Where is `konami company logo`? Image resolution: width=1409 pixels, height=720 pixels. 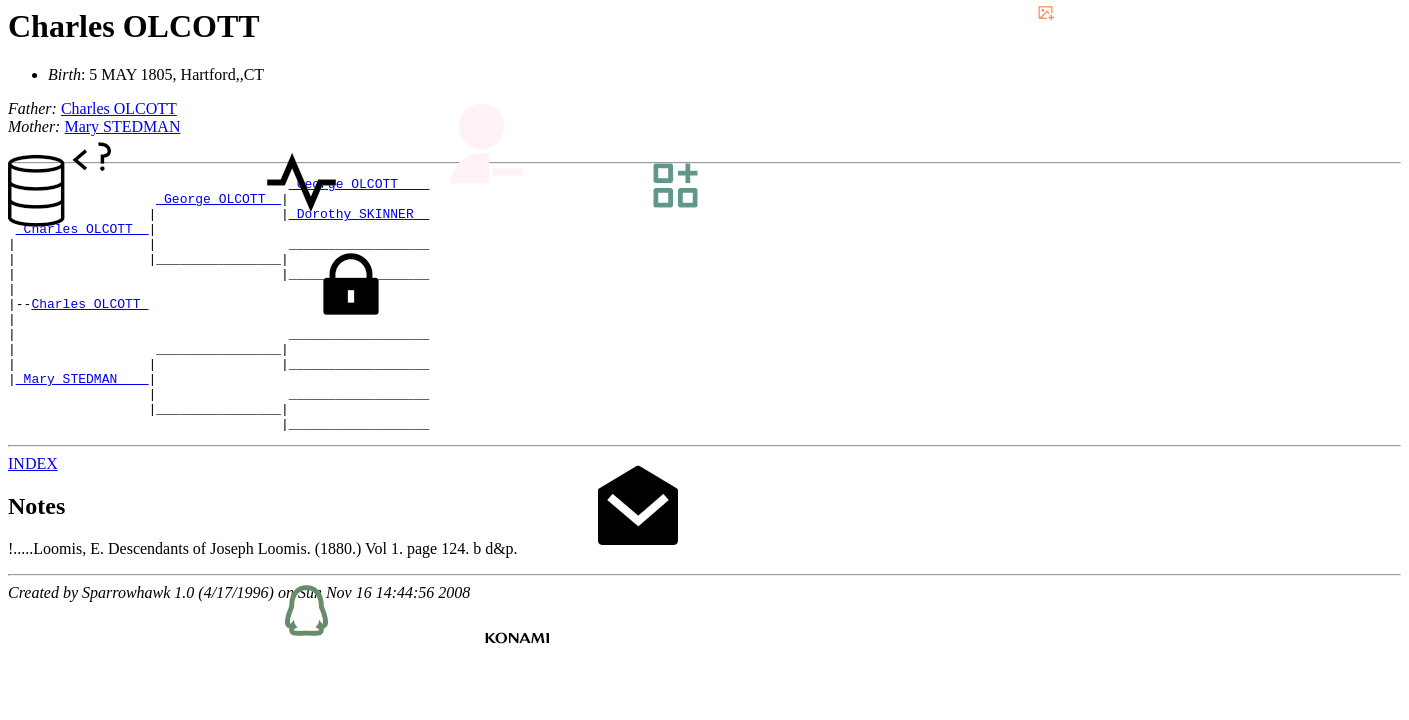 konami company logo is located at coordinates (517, 638).